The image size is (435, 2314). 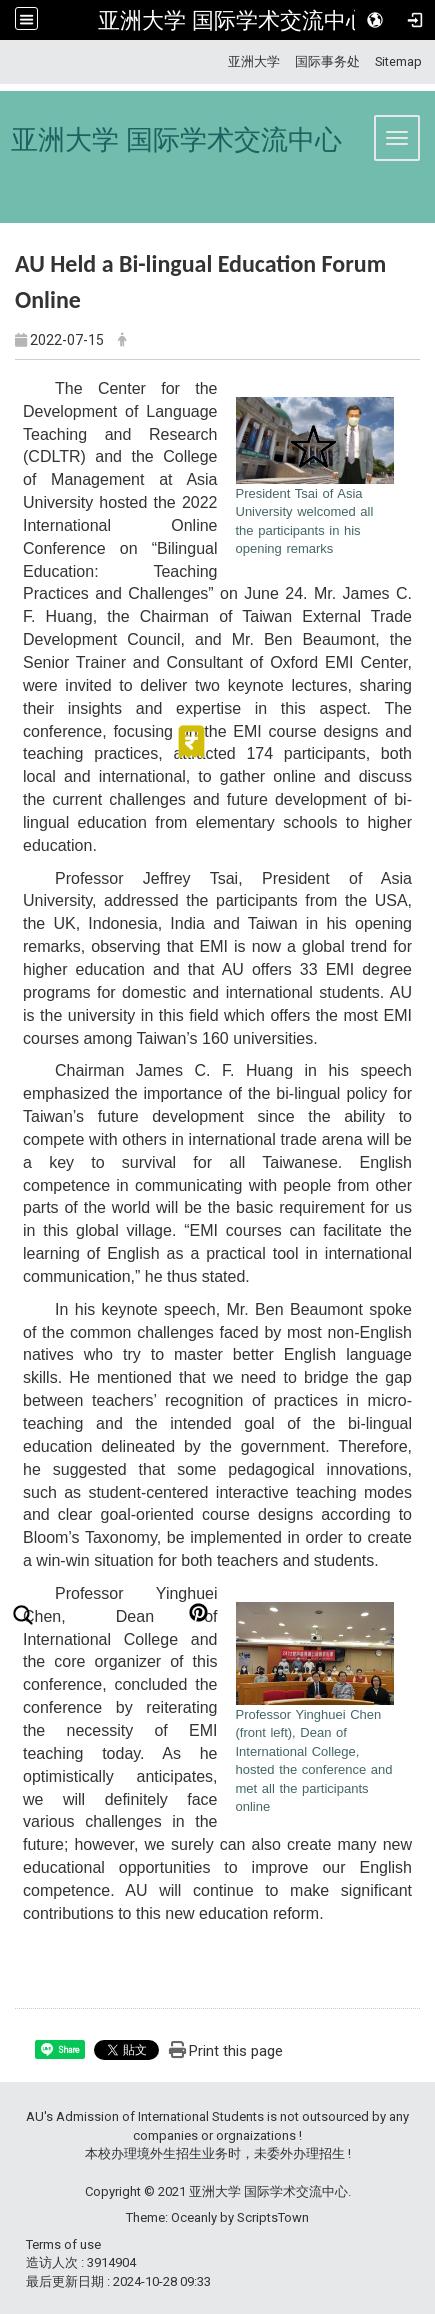 I want to click on view payment receipt in rupees, so click(x=191, y=741).